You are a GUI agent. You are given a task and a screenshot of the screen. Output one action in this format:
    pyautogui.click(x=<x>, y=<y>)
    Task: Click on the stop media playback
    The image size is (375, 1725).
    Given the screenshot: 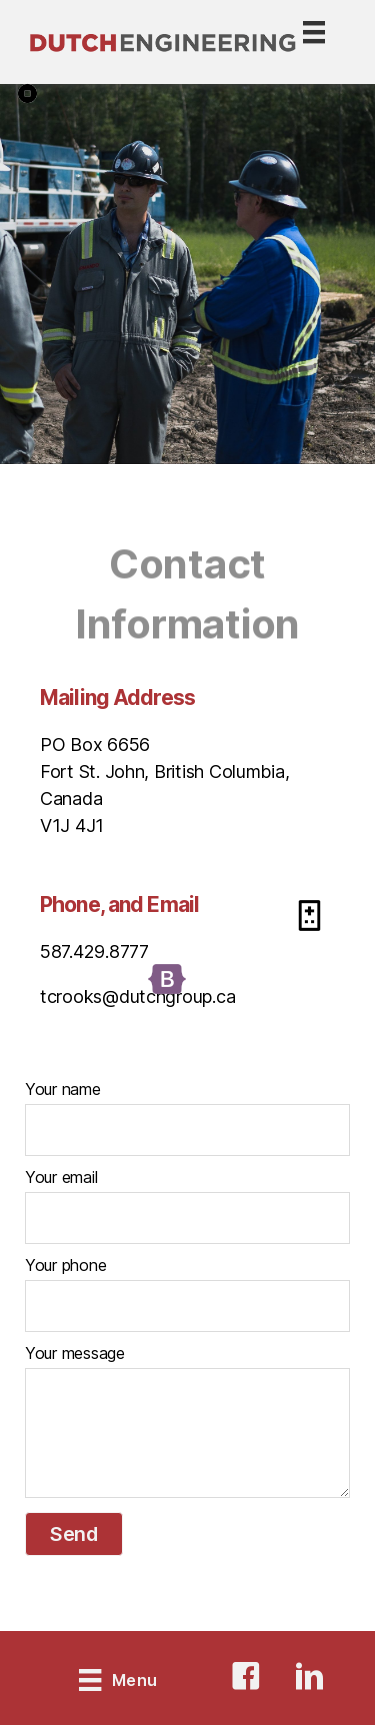 What is the action you would take?
    pyautogui.click(x=27, y=93)
    